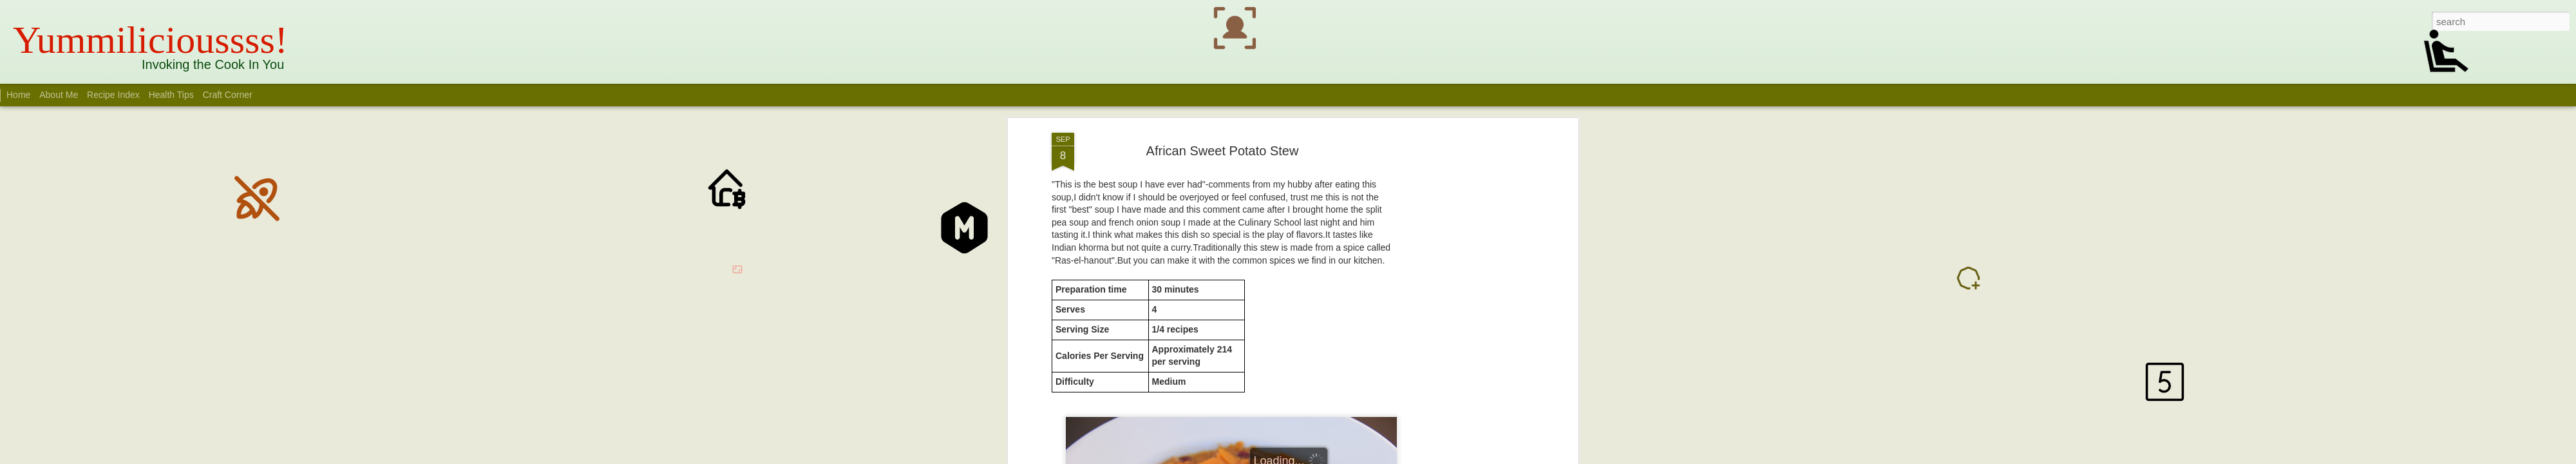  Describe the element at coordinates (737, 269) in the screenshot. I see `adjust aspect ratio settings` at that location.